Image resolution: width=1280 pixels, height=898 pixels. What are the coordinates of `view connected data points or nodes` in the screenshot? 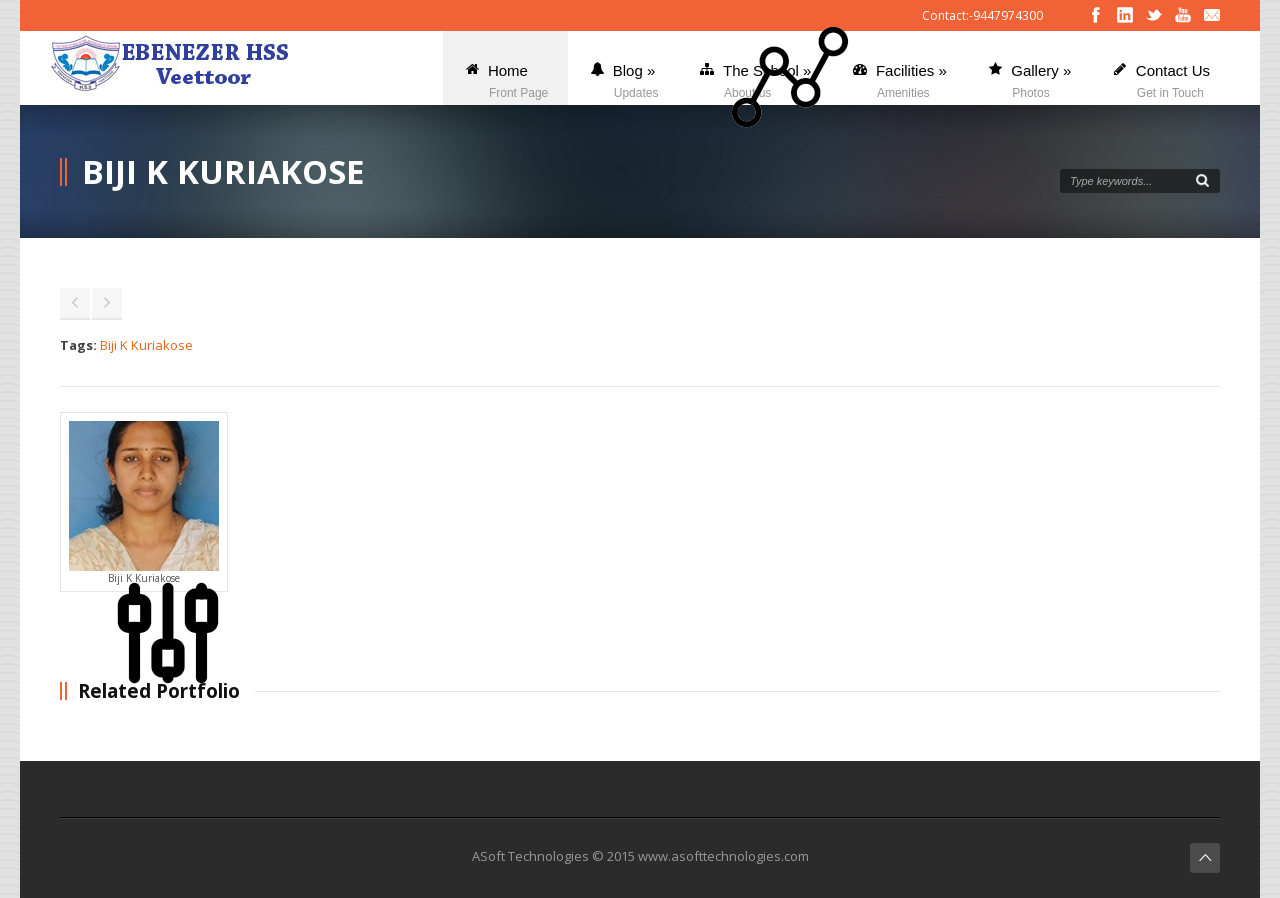 It's located at (790, 77).